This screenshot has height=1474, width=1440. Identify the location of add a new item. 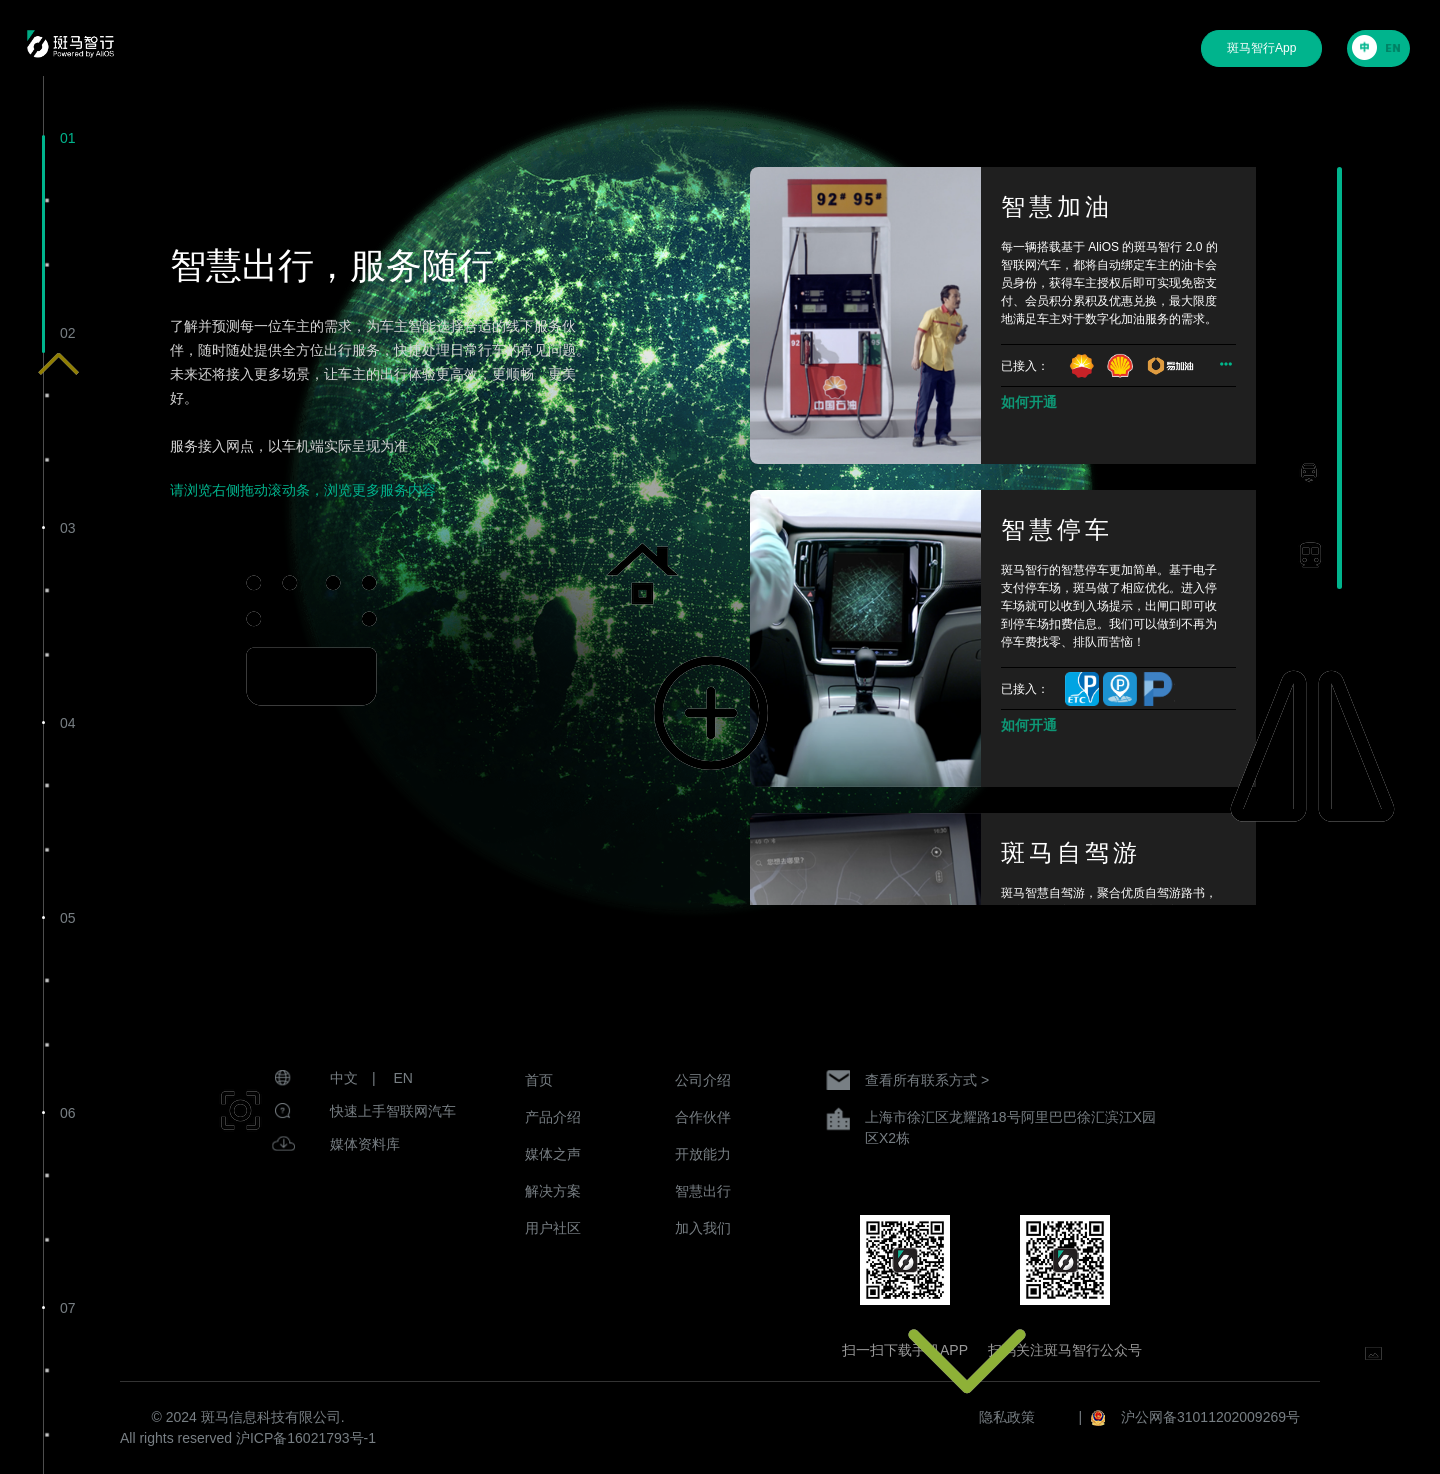
(711, 713).